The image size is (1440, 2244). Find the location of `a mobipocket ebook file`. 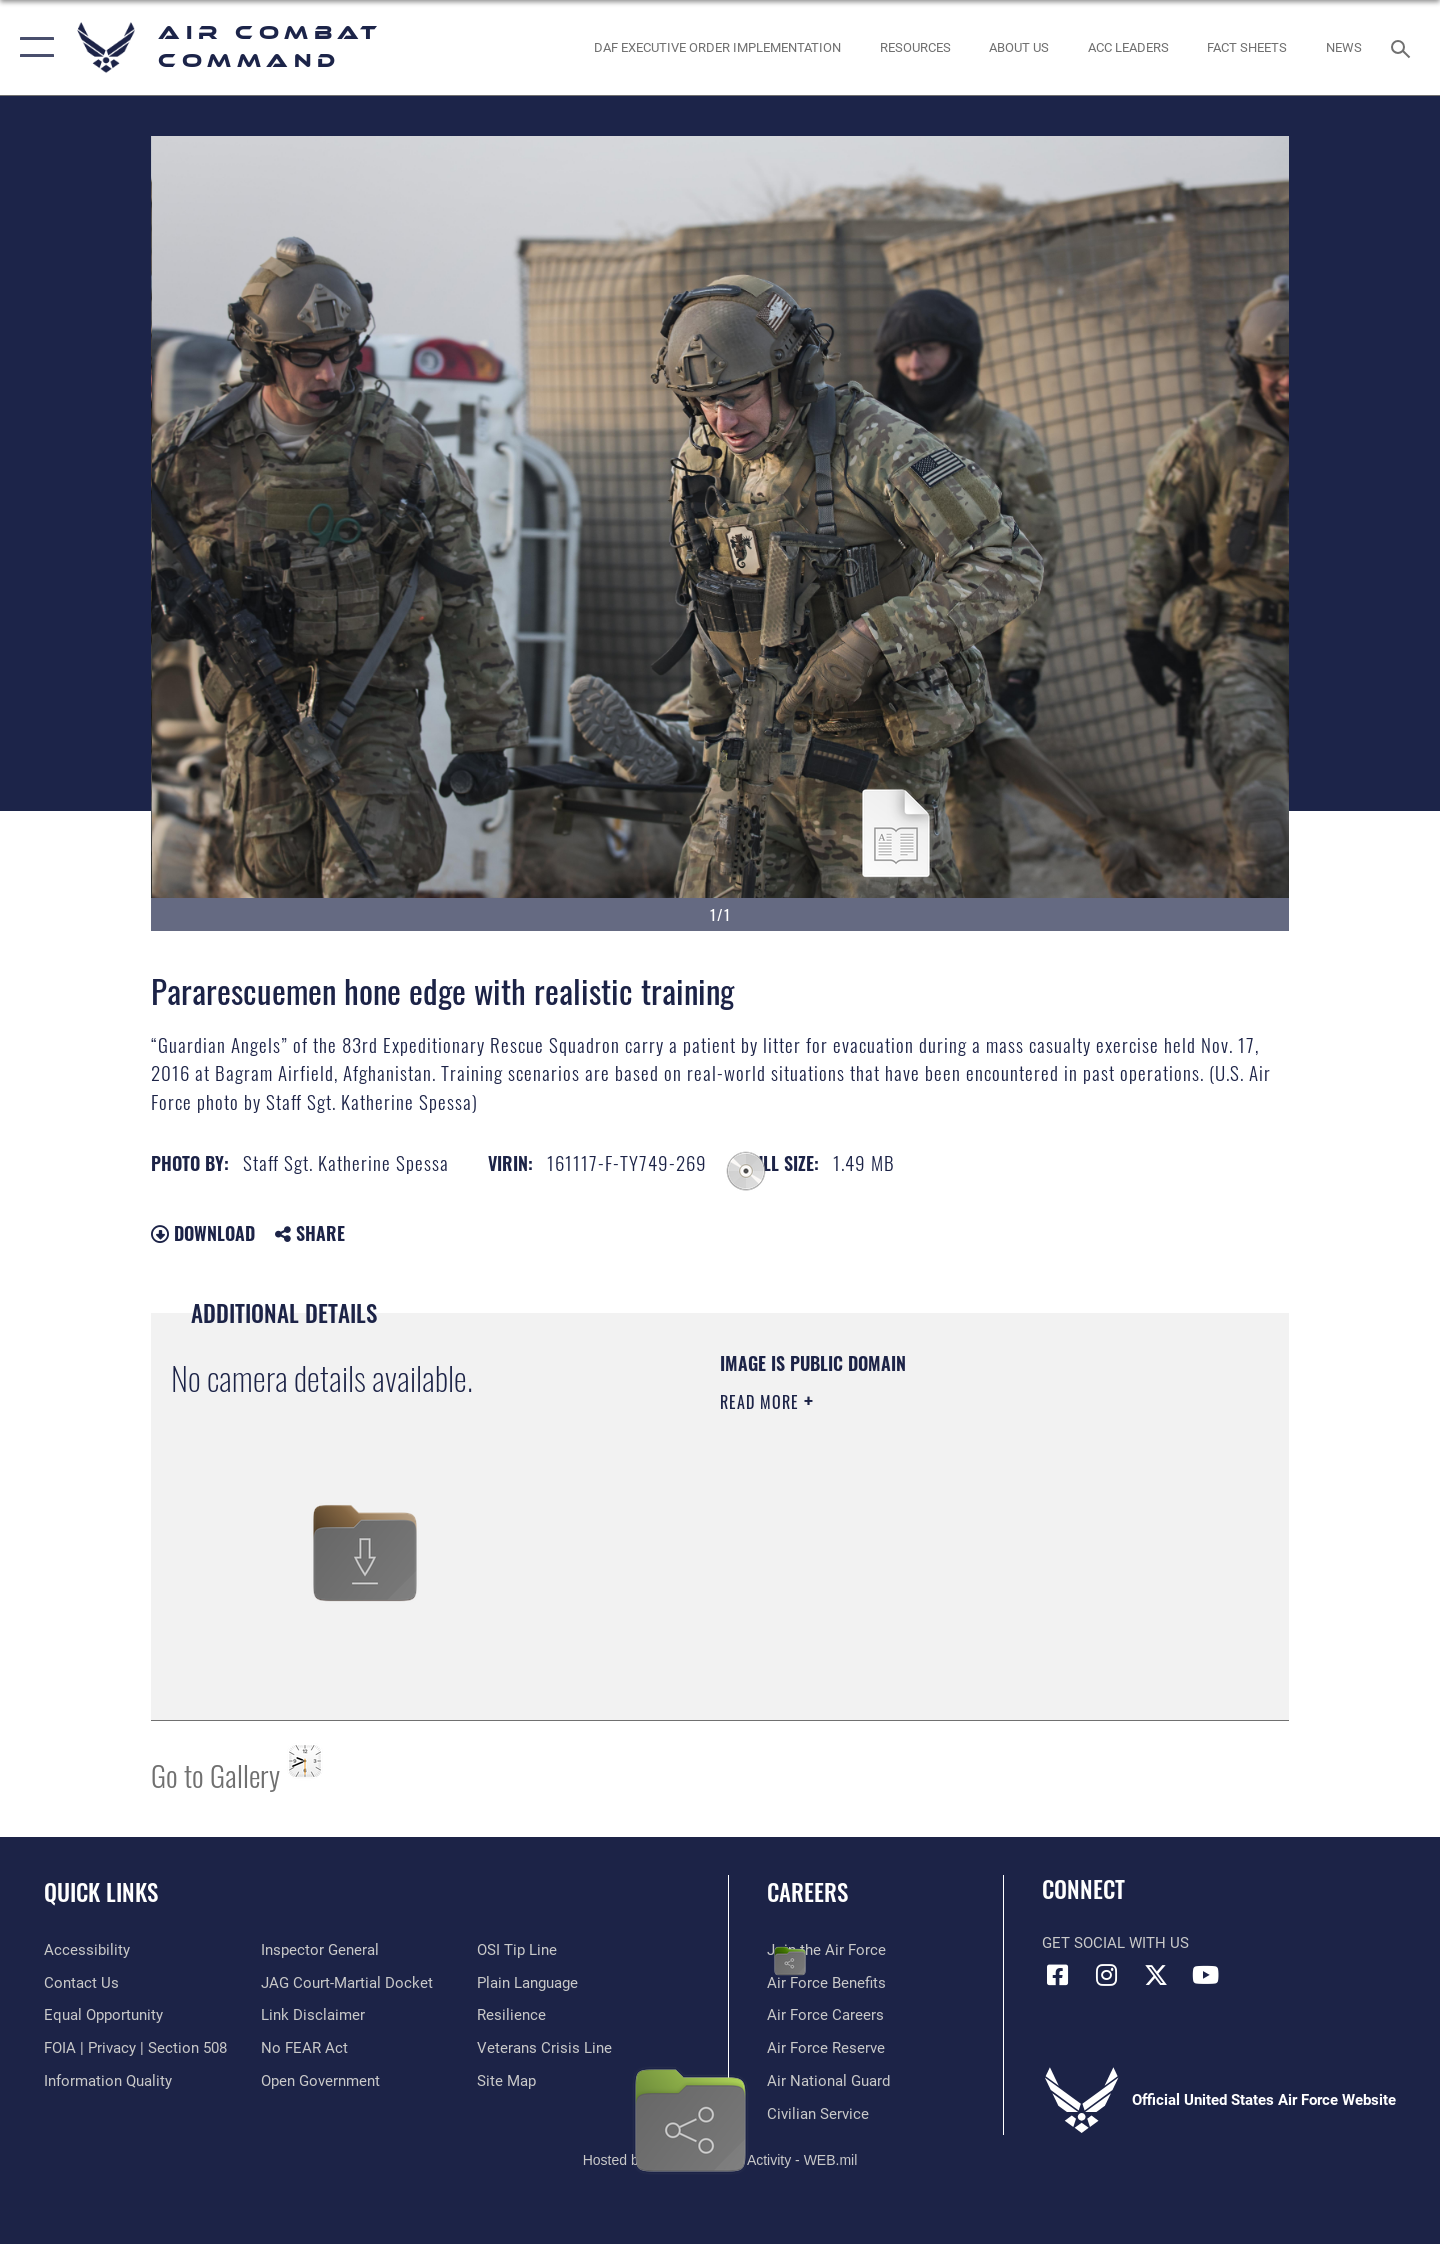

a mobipocket ebook file is located at coordinates (896, 835).